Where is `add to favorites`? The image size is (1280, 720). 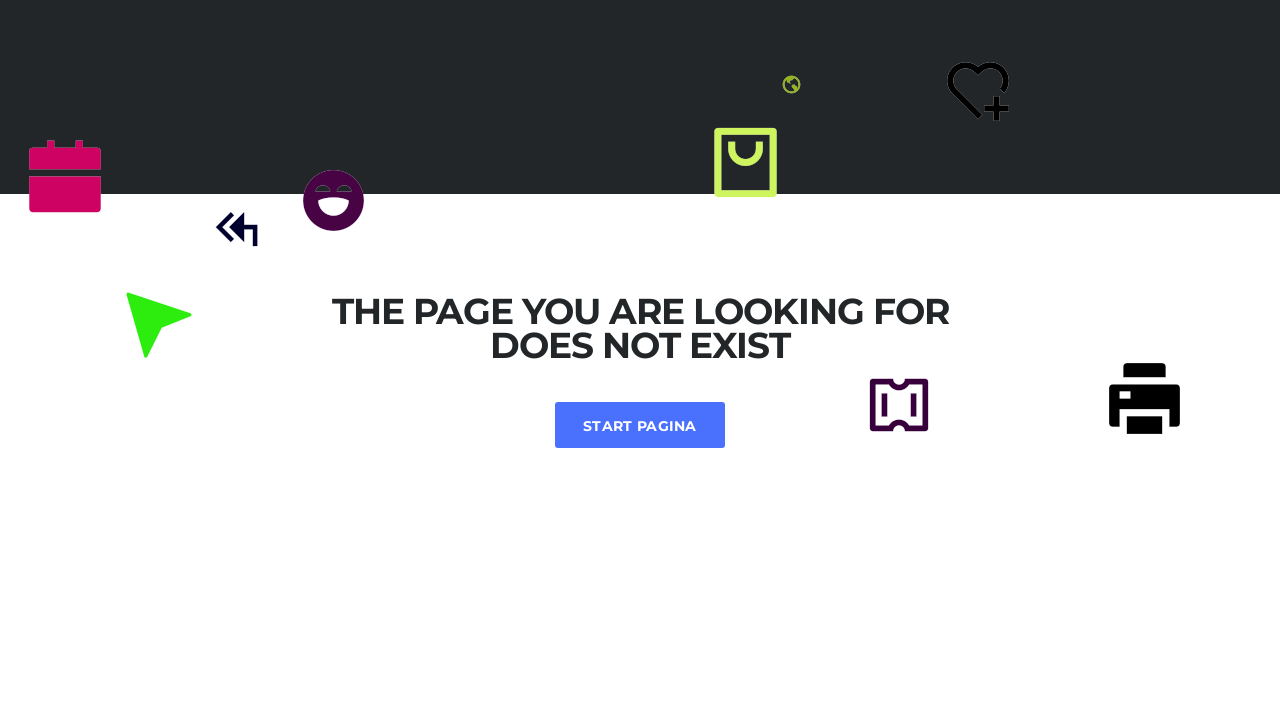
add to favorites is located at coordinates (978, 90).